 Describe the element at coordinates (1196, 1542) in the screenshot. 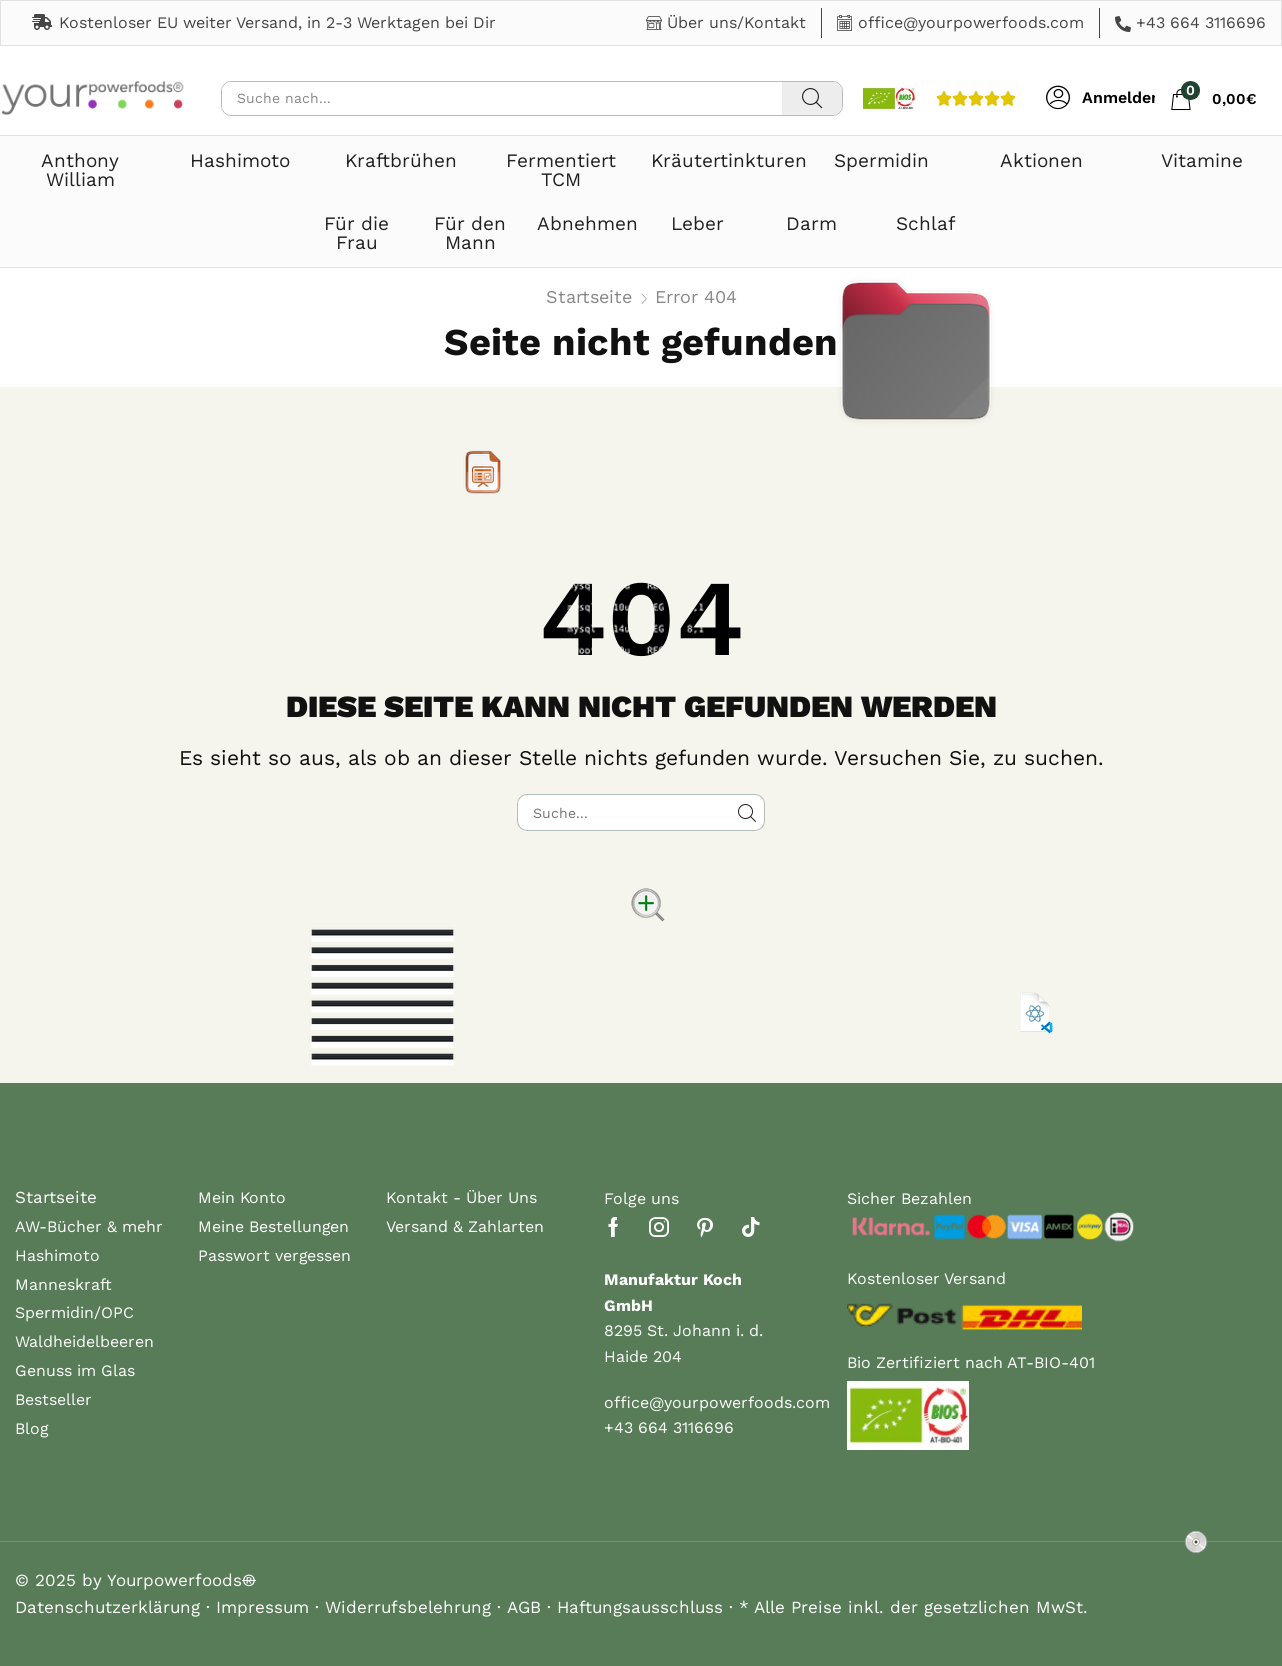

I see `indicates a DVD+R disc drive or media` at that location.